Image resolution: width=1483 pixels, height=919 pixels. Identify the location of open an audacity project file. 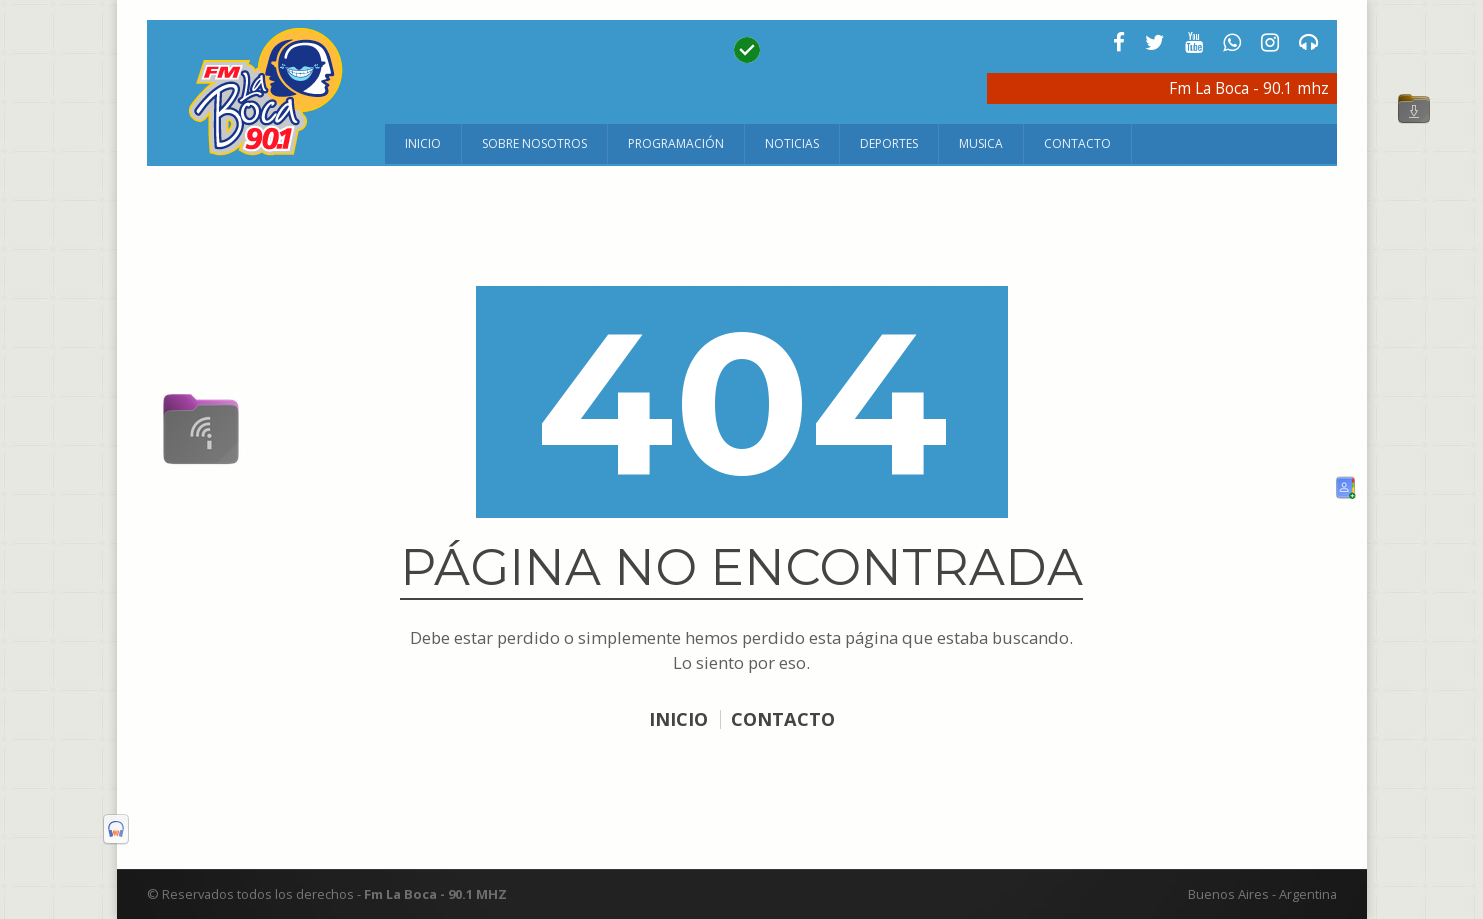
(116, 829).